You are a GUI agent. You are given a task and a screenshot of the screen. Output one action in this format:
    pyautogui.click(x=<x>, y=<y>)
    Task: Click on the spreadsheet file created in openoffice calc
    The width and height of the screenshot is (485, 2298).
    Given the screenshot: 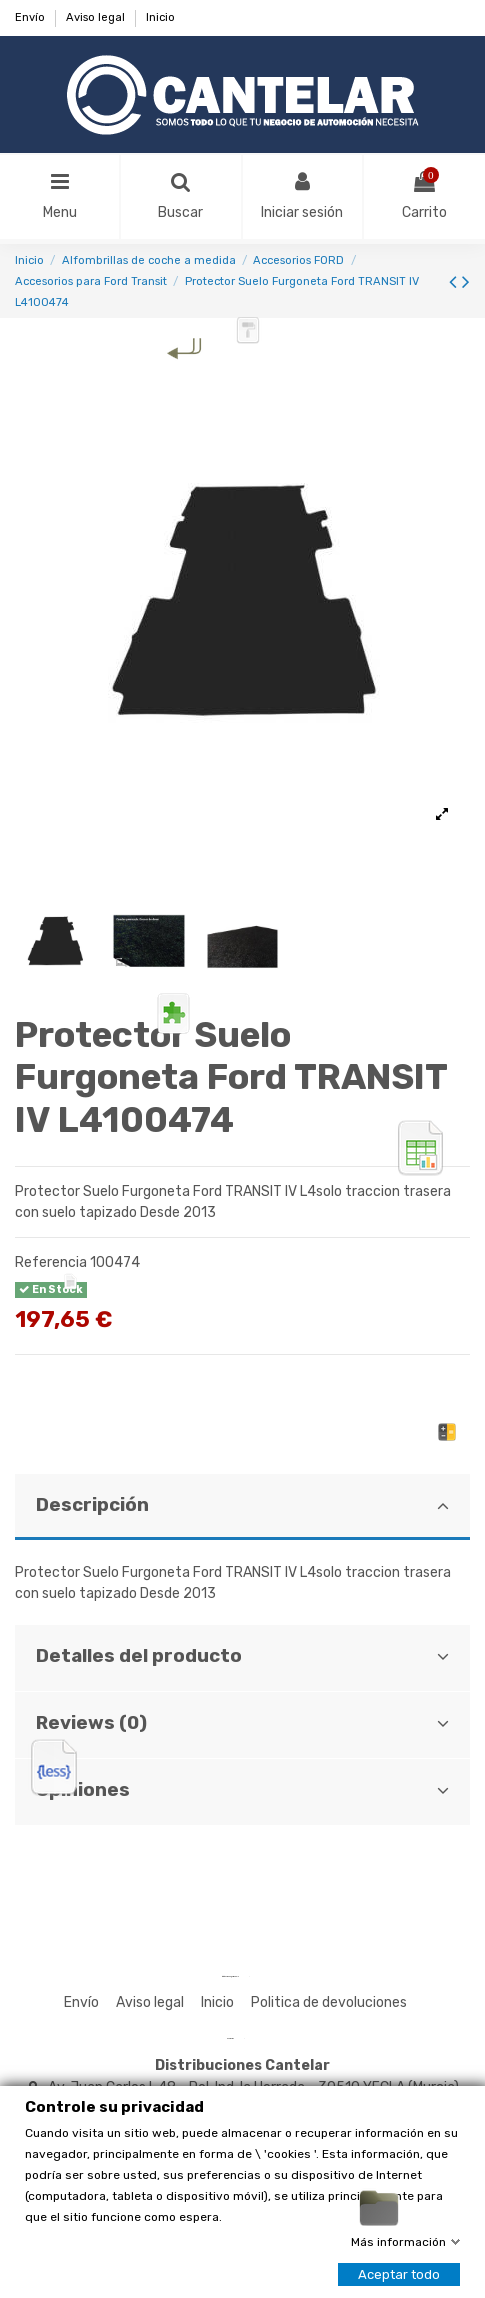 What is the action you would take?
    pyautogui.click(x=420, y=1147)
    